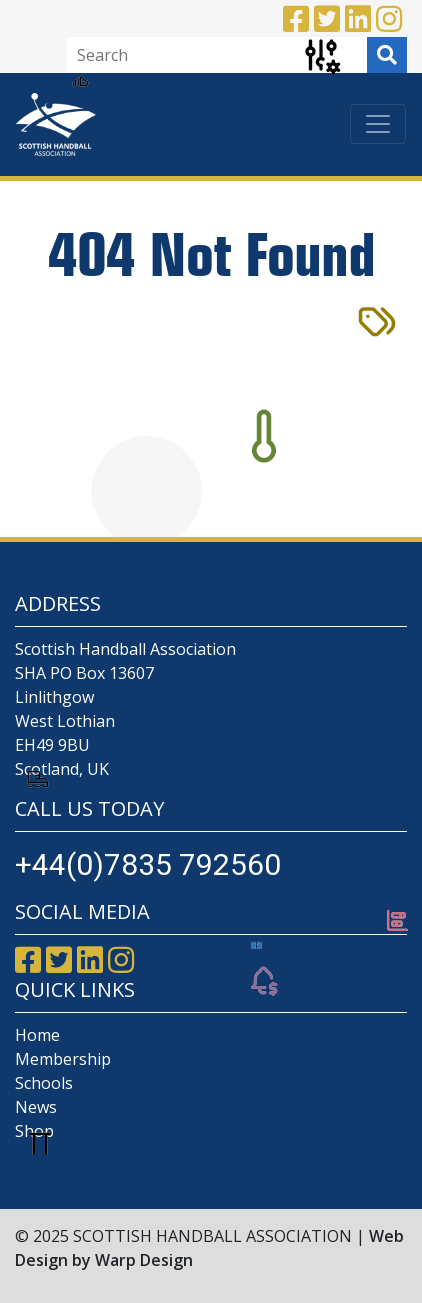  What do you see at coordinates (256, 945) in the screenshot?
I see `displays the number 89 as a count or badge indicator` at bounding box center [256, 945].